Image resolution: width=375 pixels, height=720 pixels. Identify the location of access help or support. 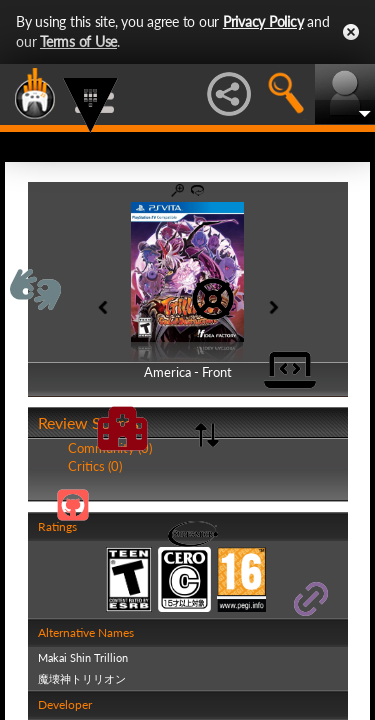
(213, 299).